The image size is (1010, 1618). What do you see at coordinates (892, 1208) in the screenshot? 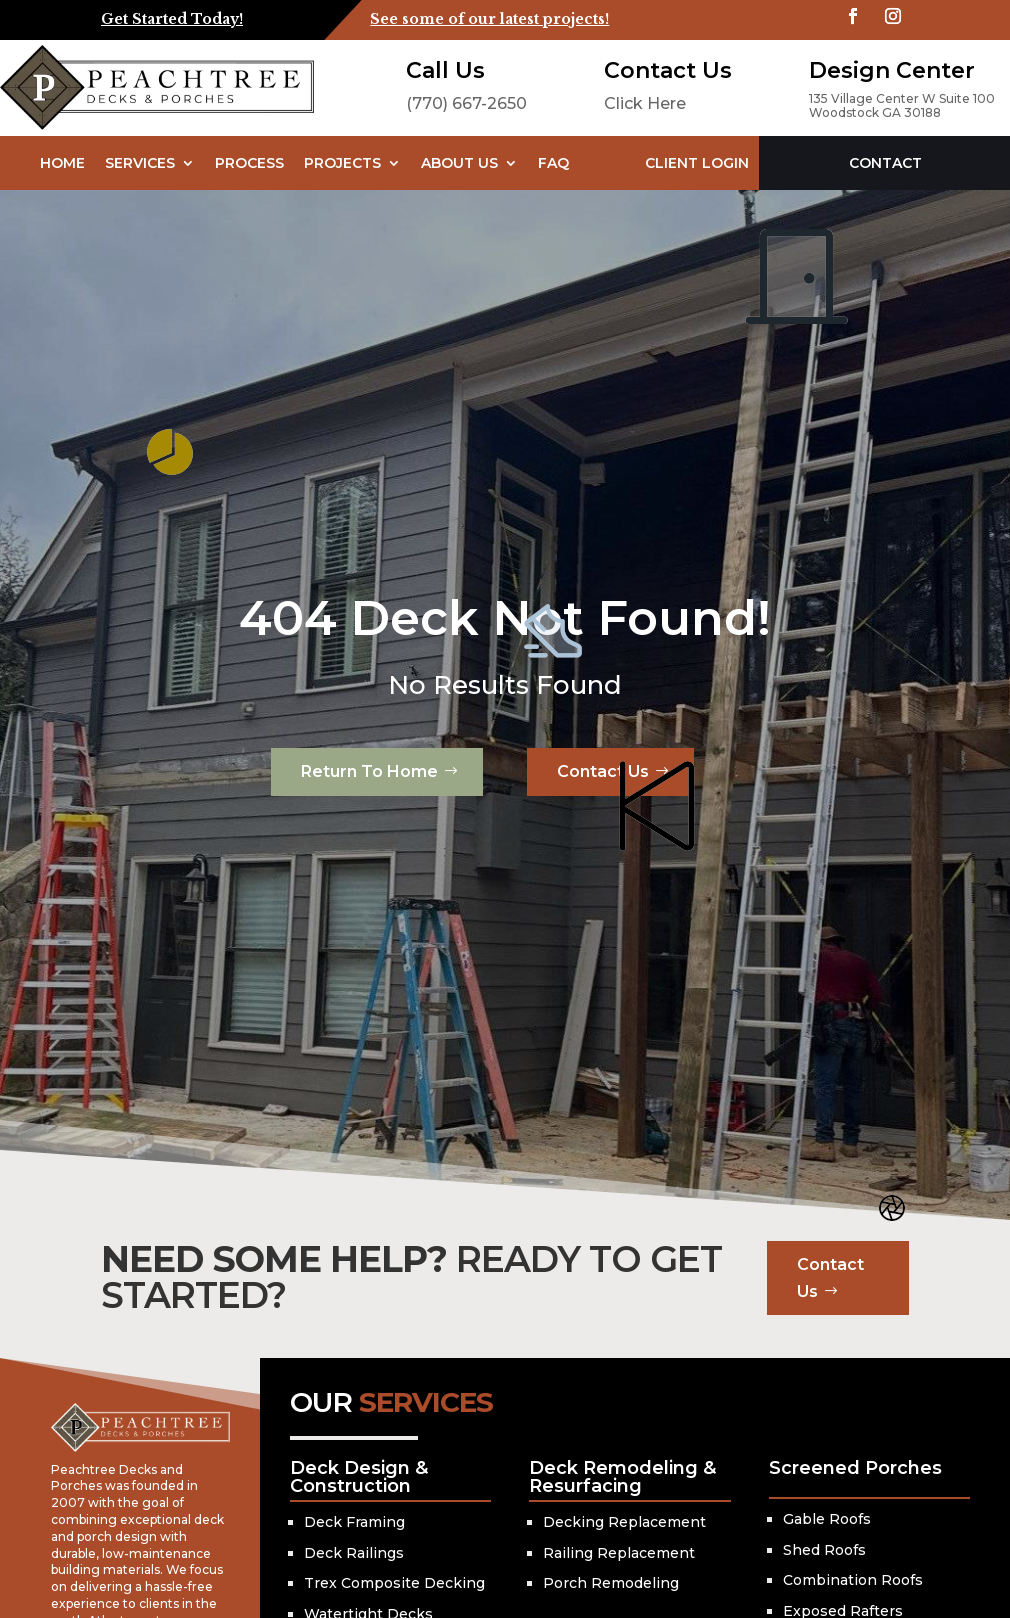
I see `adjust camera aperture settings` at bounding box center [892, 1208].